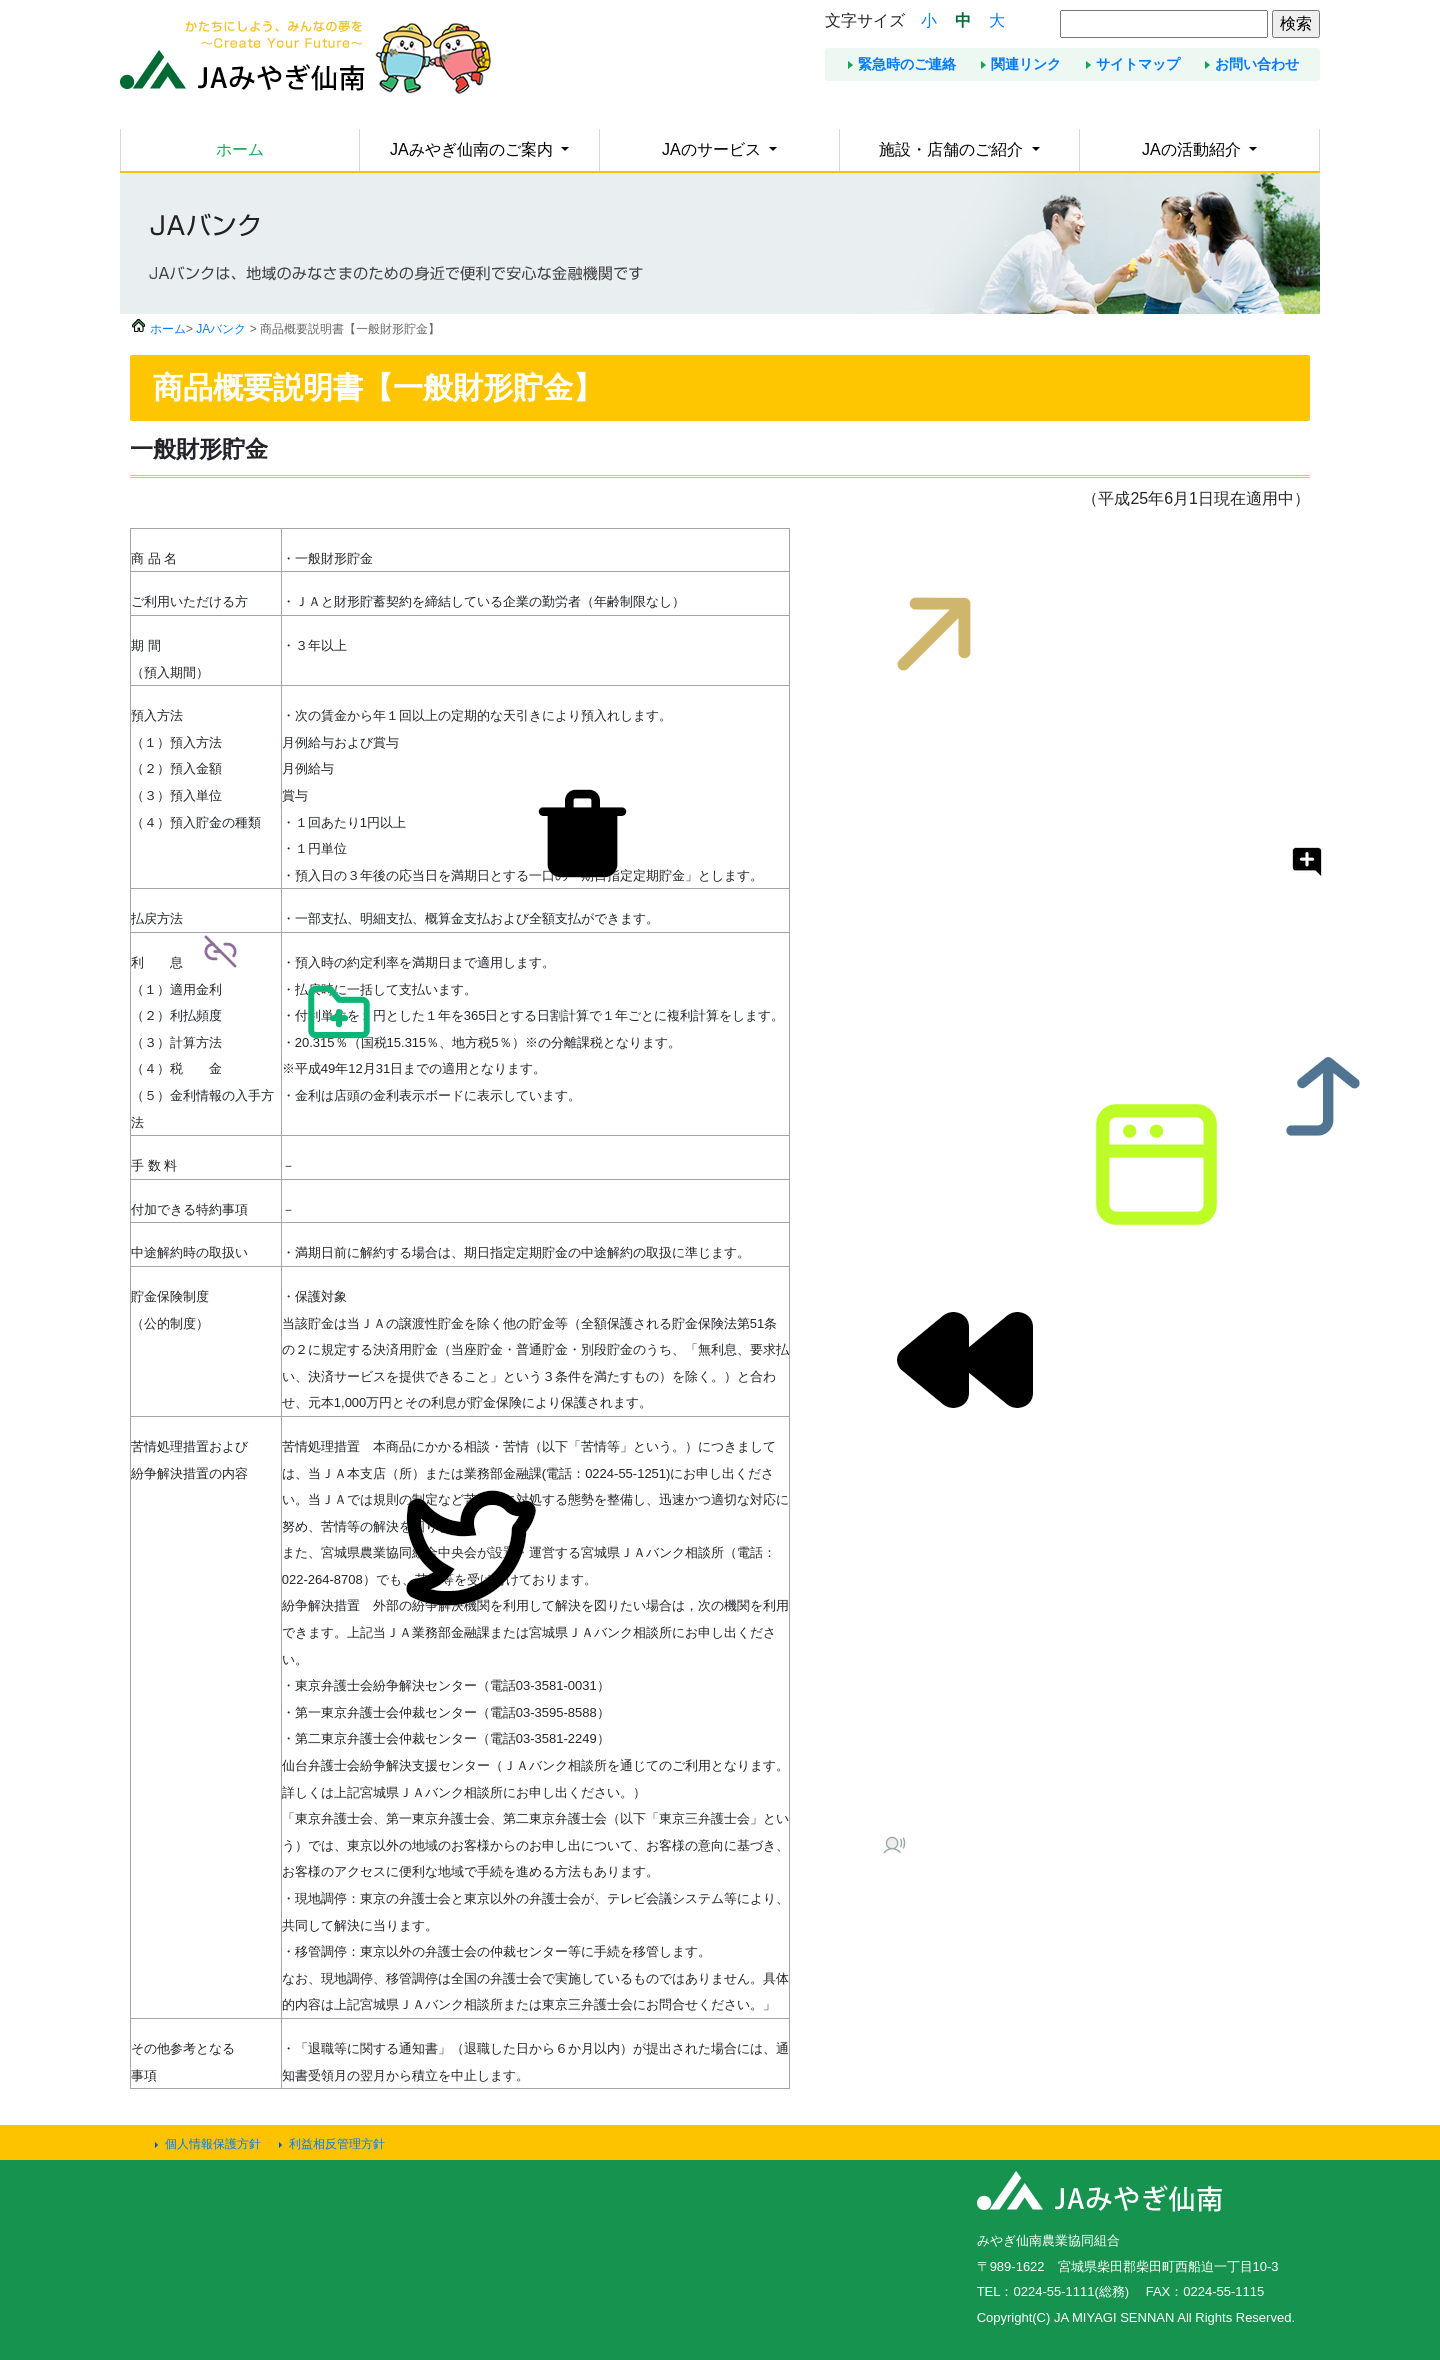 Image resolution: width=1440 pixels, height=2360 pixels. What do you see at coordinates (1323, 1099) in the screenshot?
I see `navigate forward and up in a hierarchy` at bounding box center [1323, 1099].